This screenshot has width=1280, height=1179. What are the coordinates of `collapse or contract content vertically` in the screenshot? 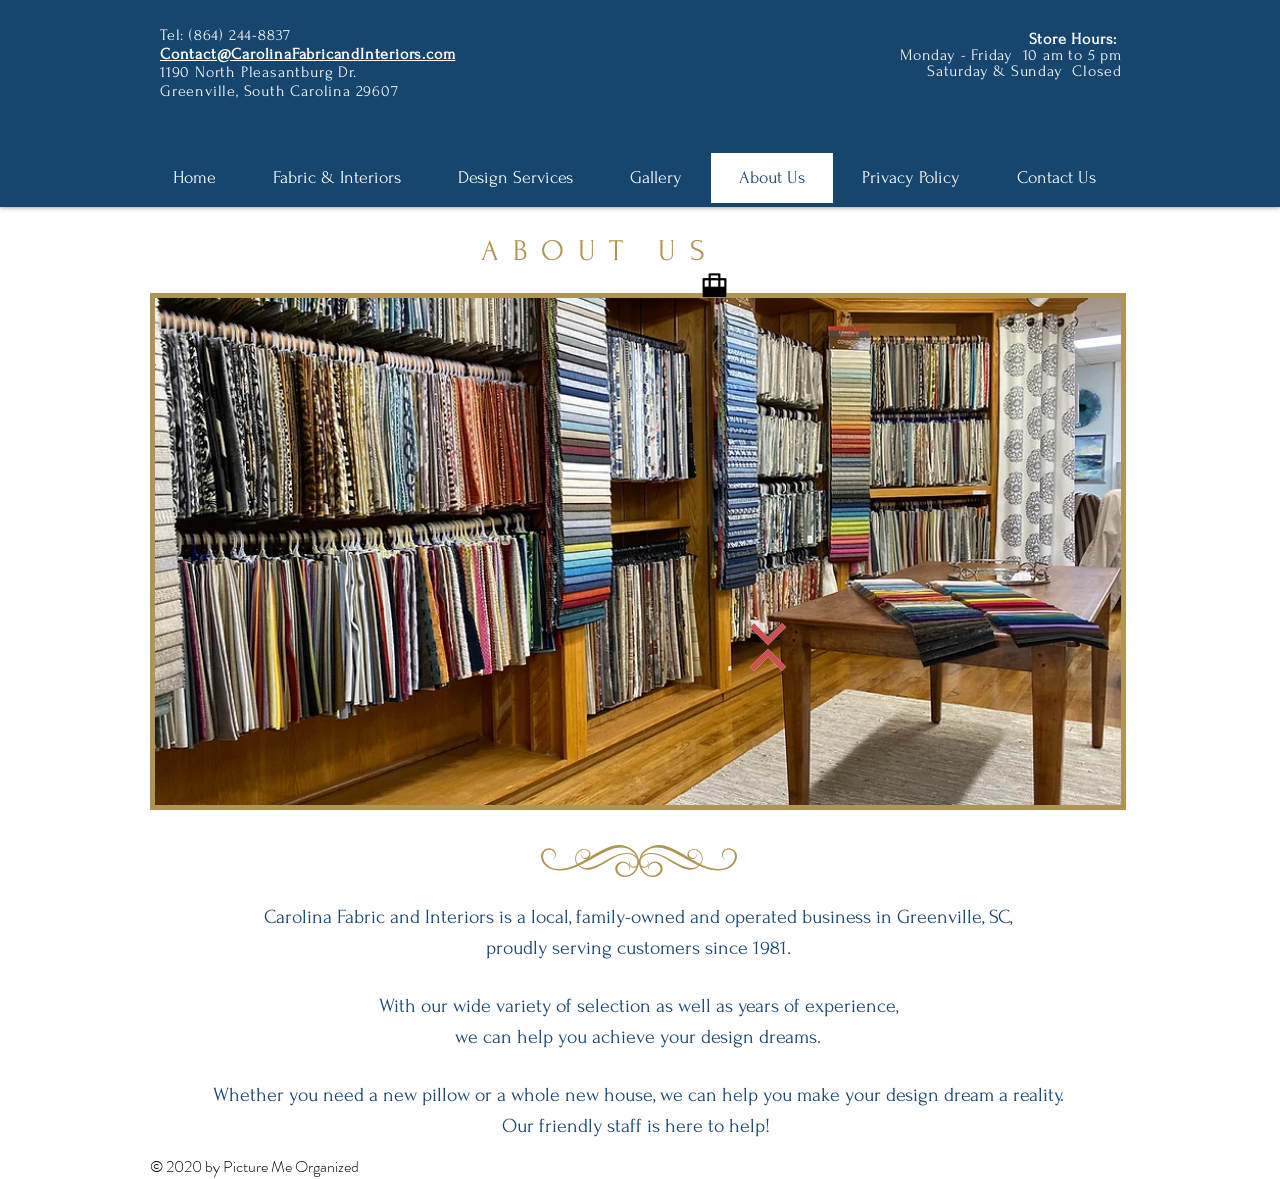 It's located at (768, 647).